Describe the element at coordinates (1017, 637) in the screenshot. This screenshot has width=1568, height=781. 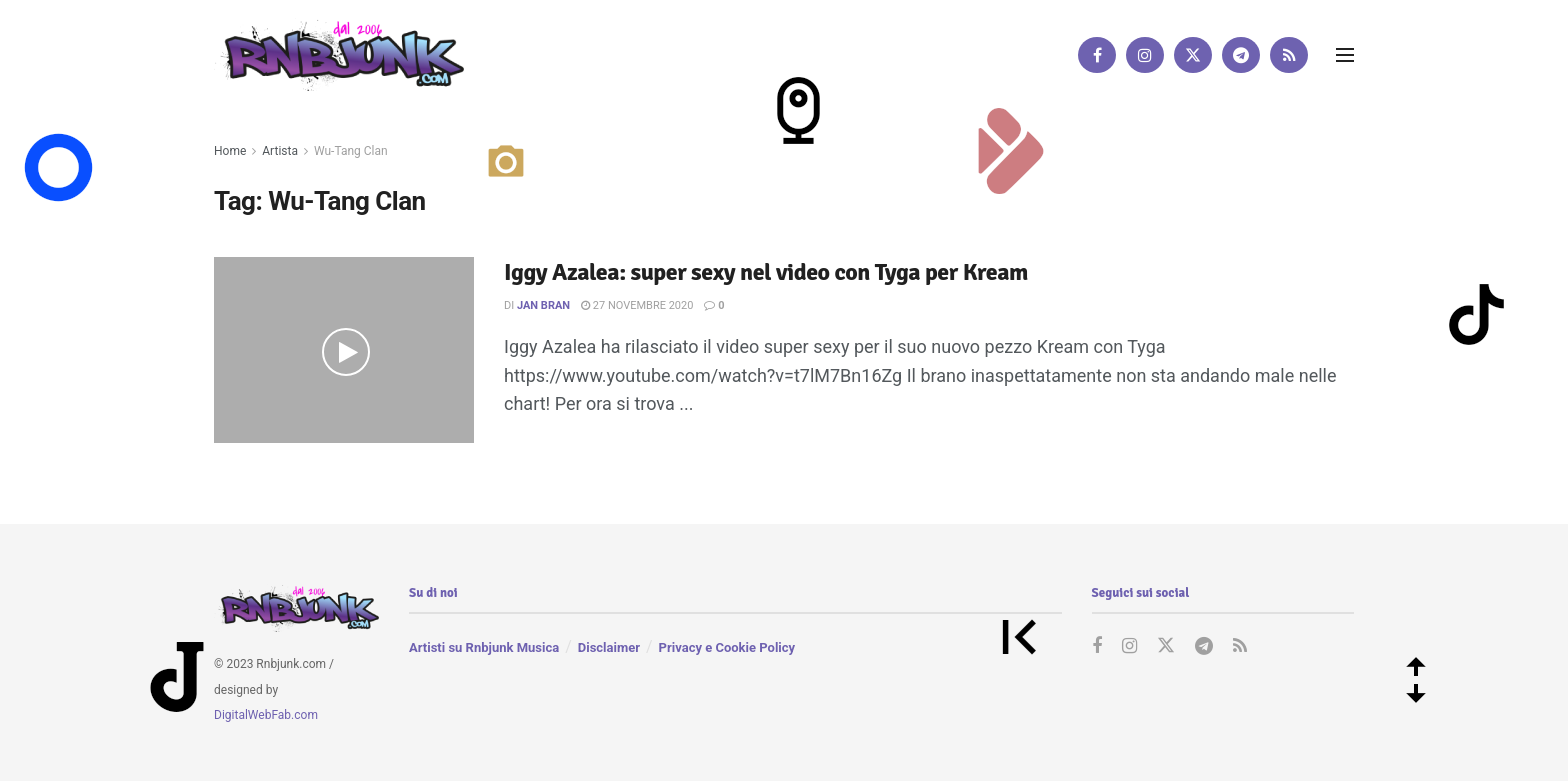
I see `skip to previous track` at that location.